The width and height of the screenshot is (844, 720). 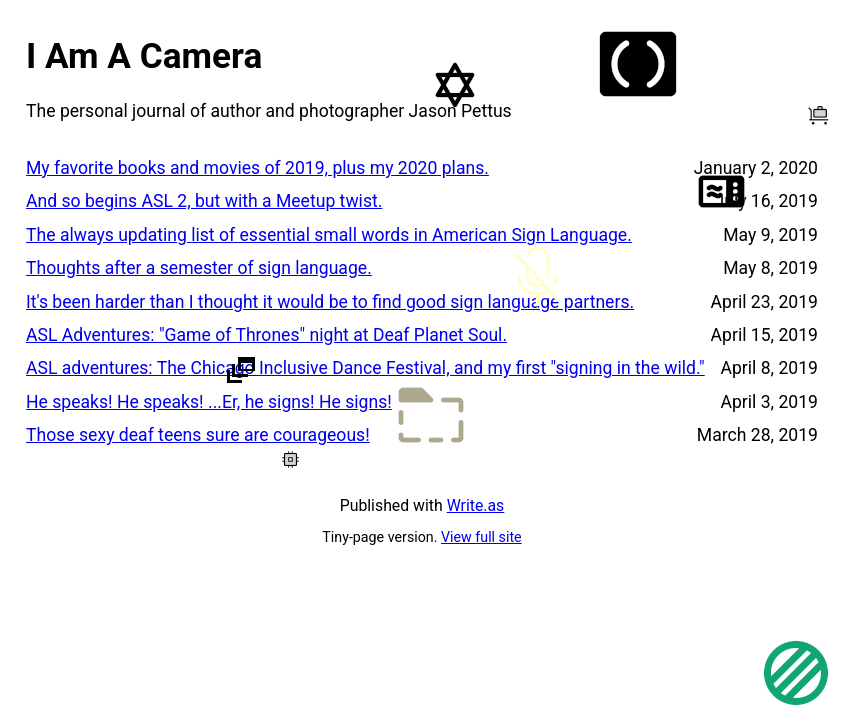 I want to click on create a new folder, so click(x=431, y=415).